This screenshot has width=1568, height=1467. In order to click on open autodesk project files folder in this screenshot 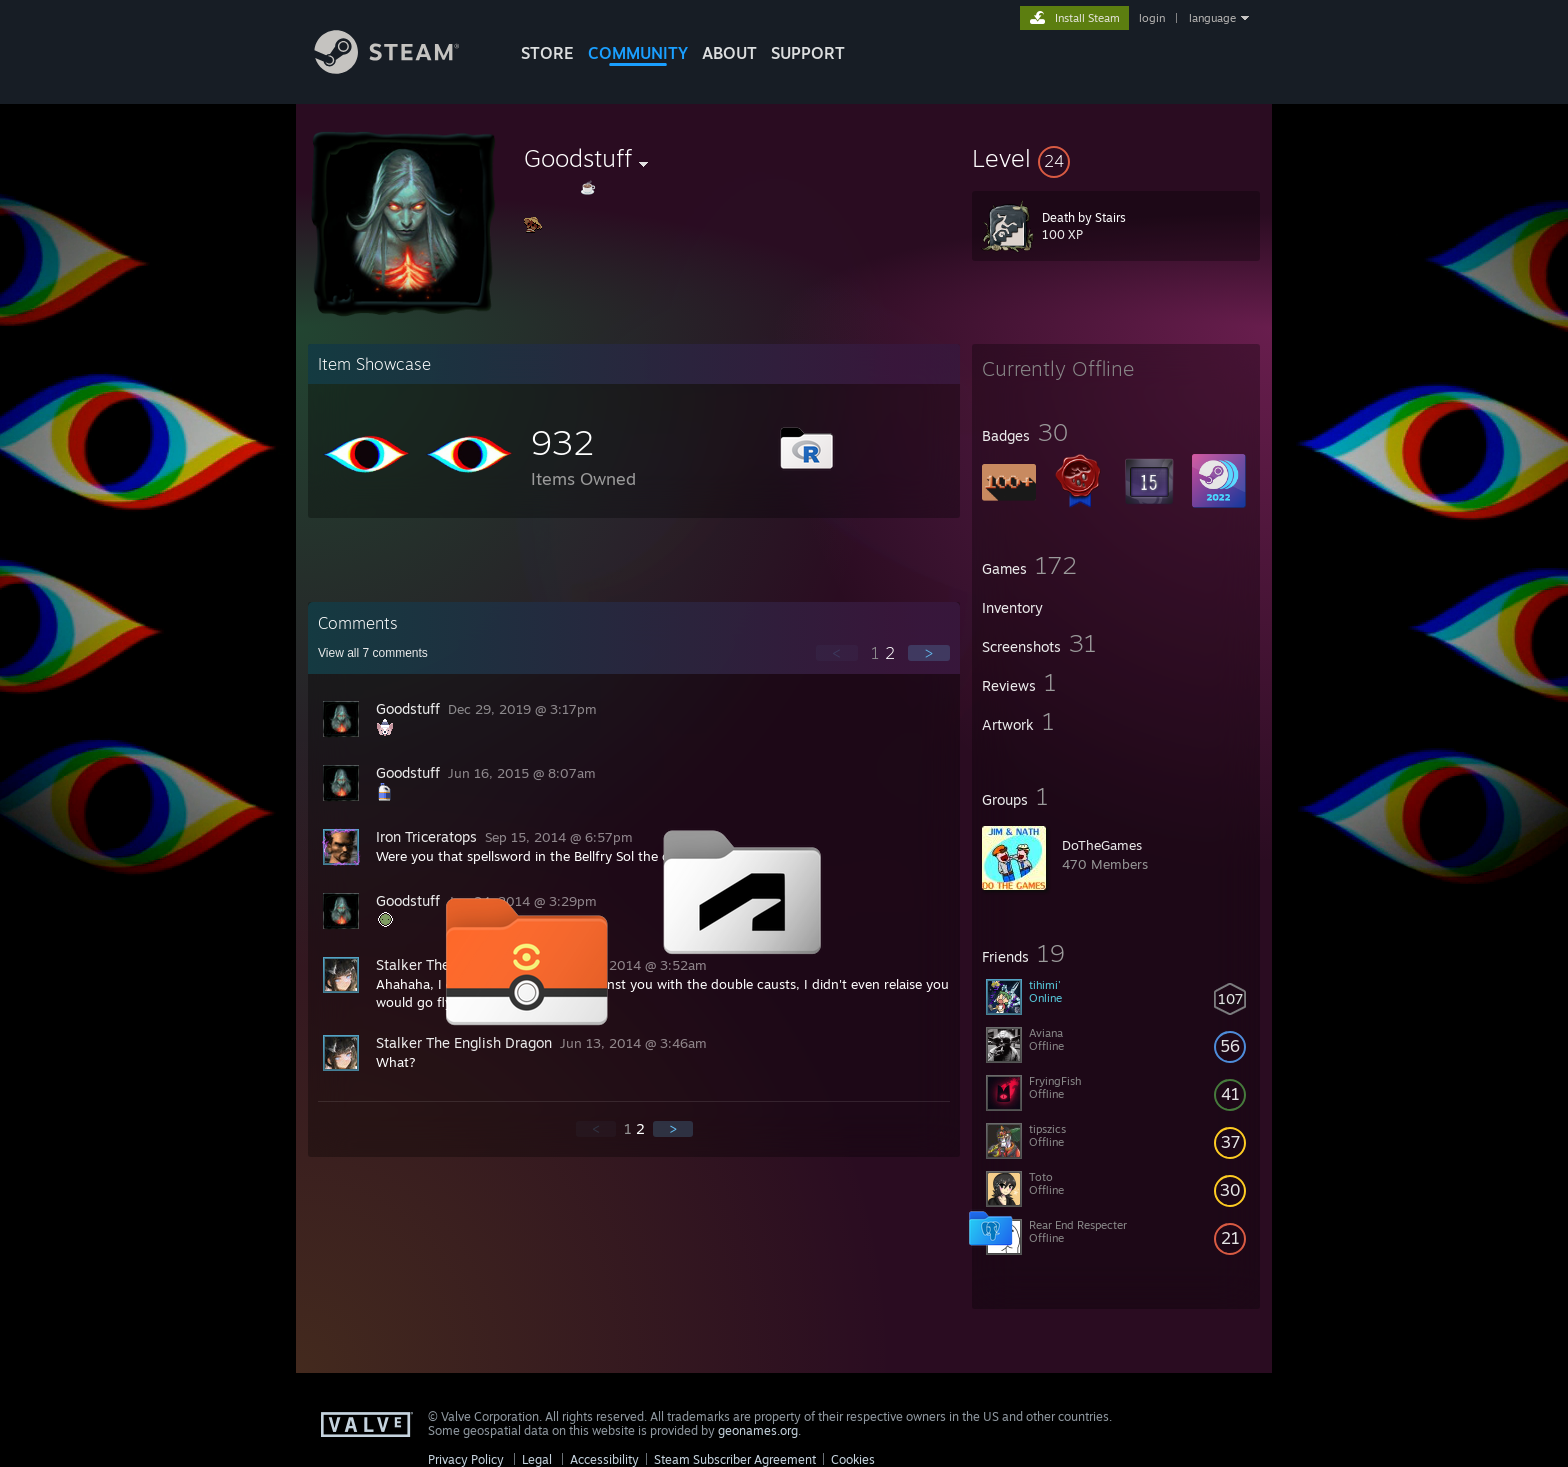, I will do `click(741, 896)`.